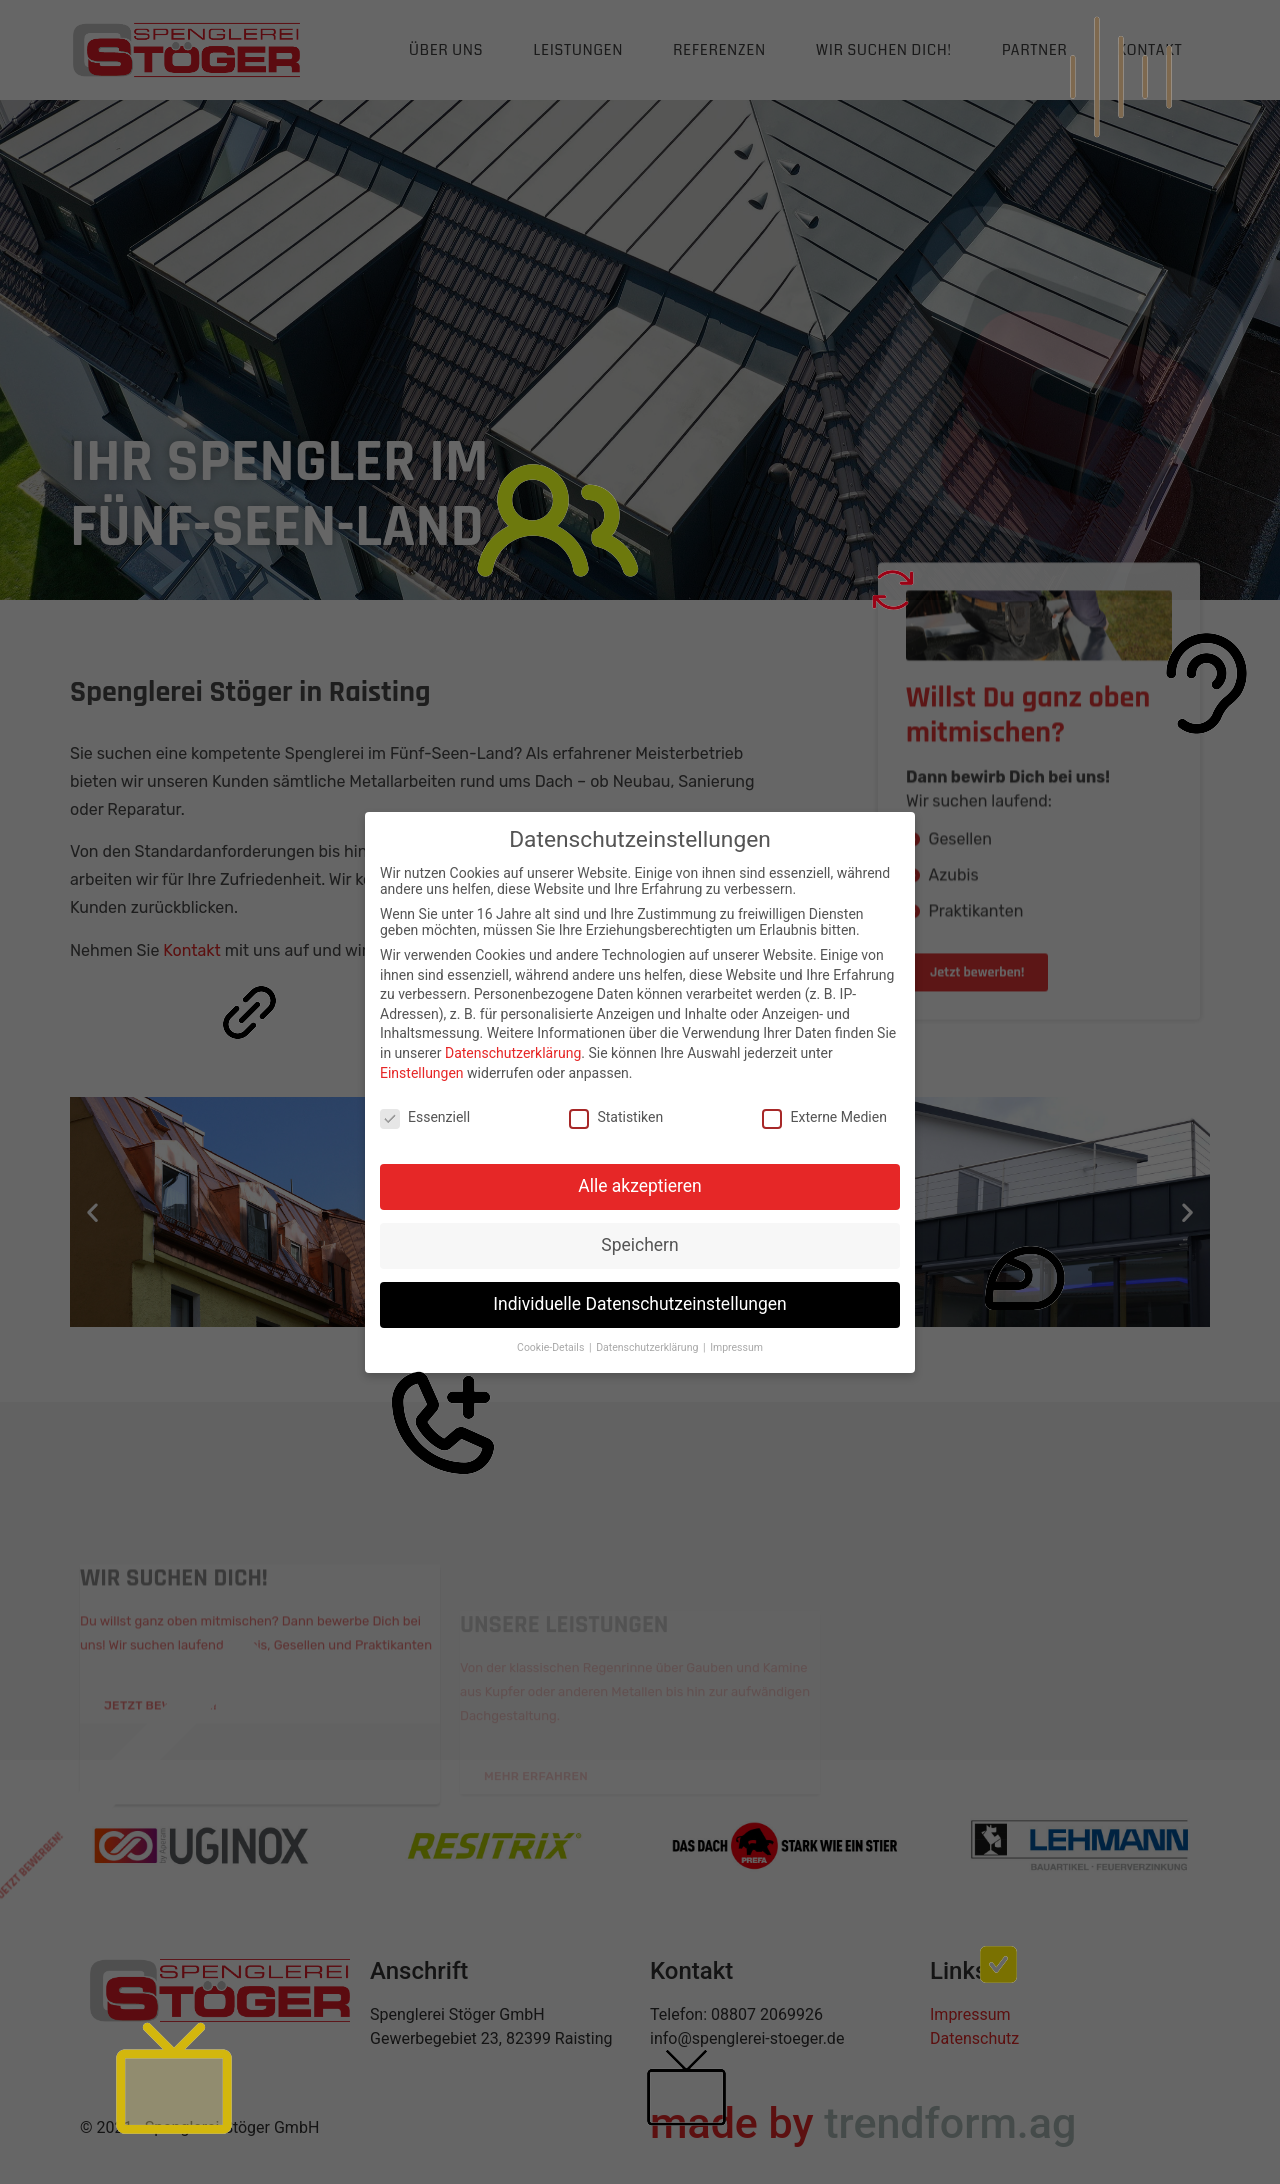  I want to click on access motorsports or racing content, so click(1025, 1278).